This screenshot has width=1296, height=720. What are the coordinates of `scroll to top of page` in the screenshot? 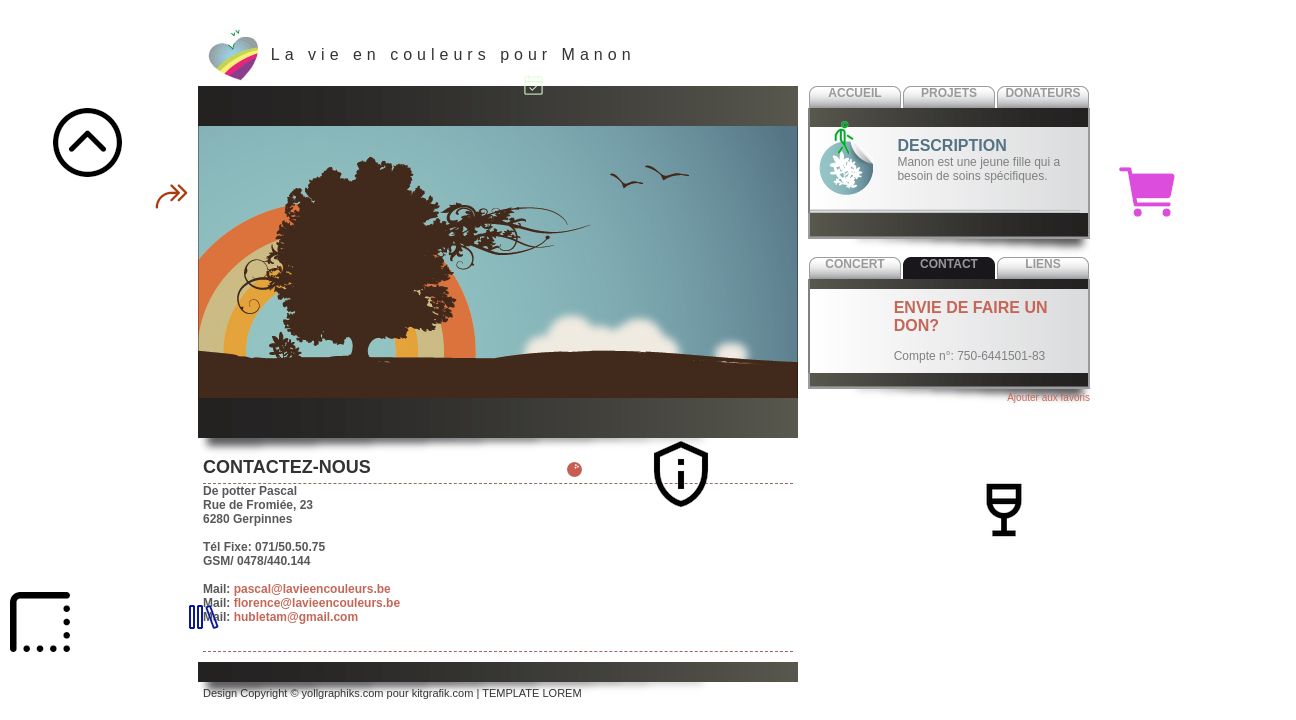 It's located at (87, 142).